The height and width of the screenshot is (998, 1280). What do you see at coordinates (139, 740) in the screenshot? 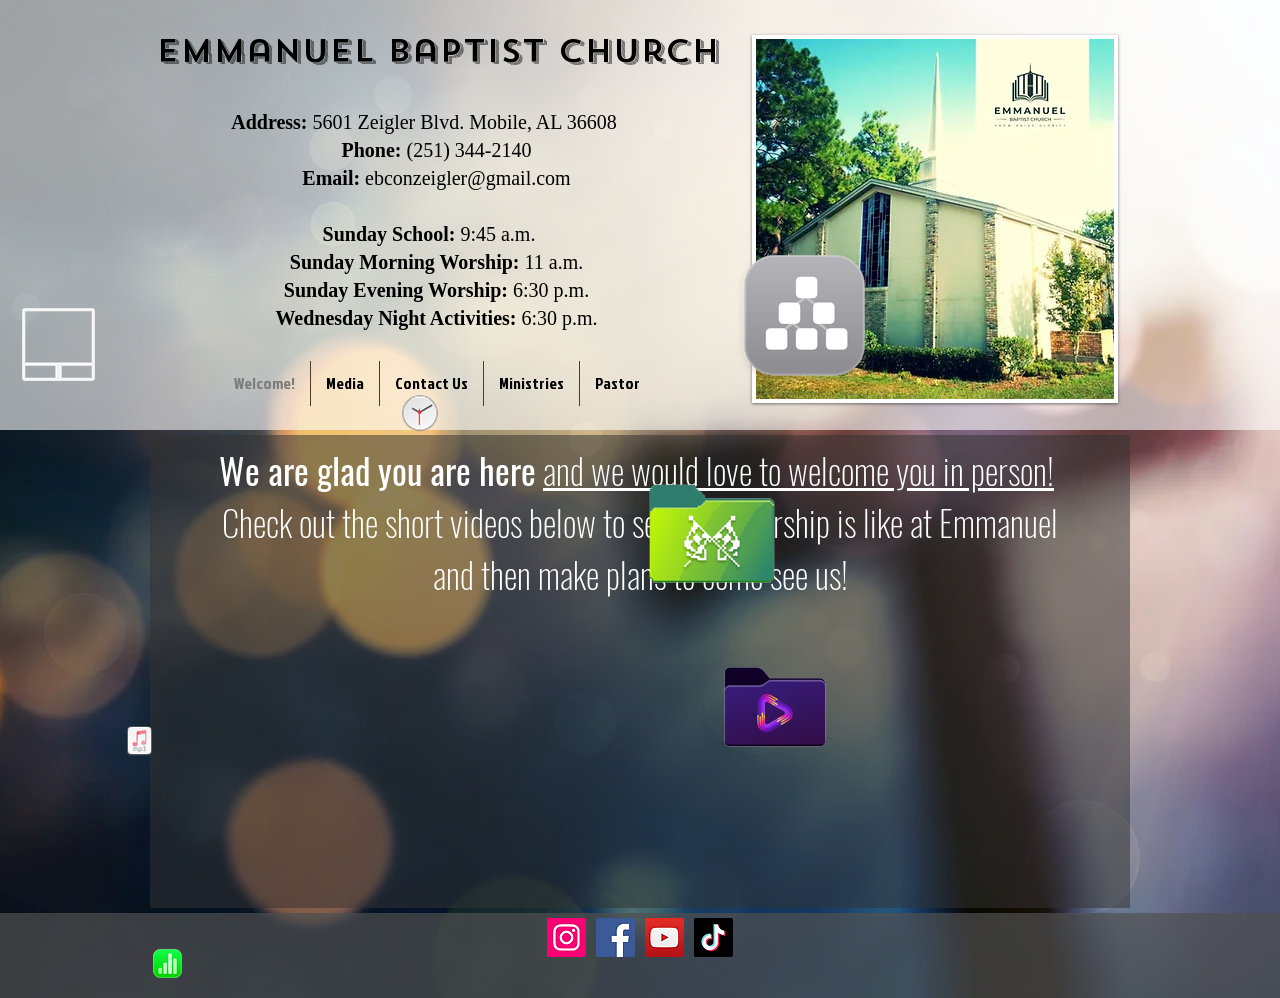
I see `an mp3 audio file` at bounding box center [139, 740].